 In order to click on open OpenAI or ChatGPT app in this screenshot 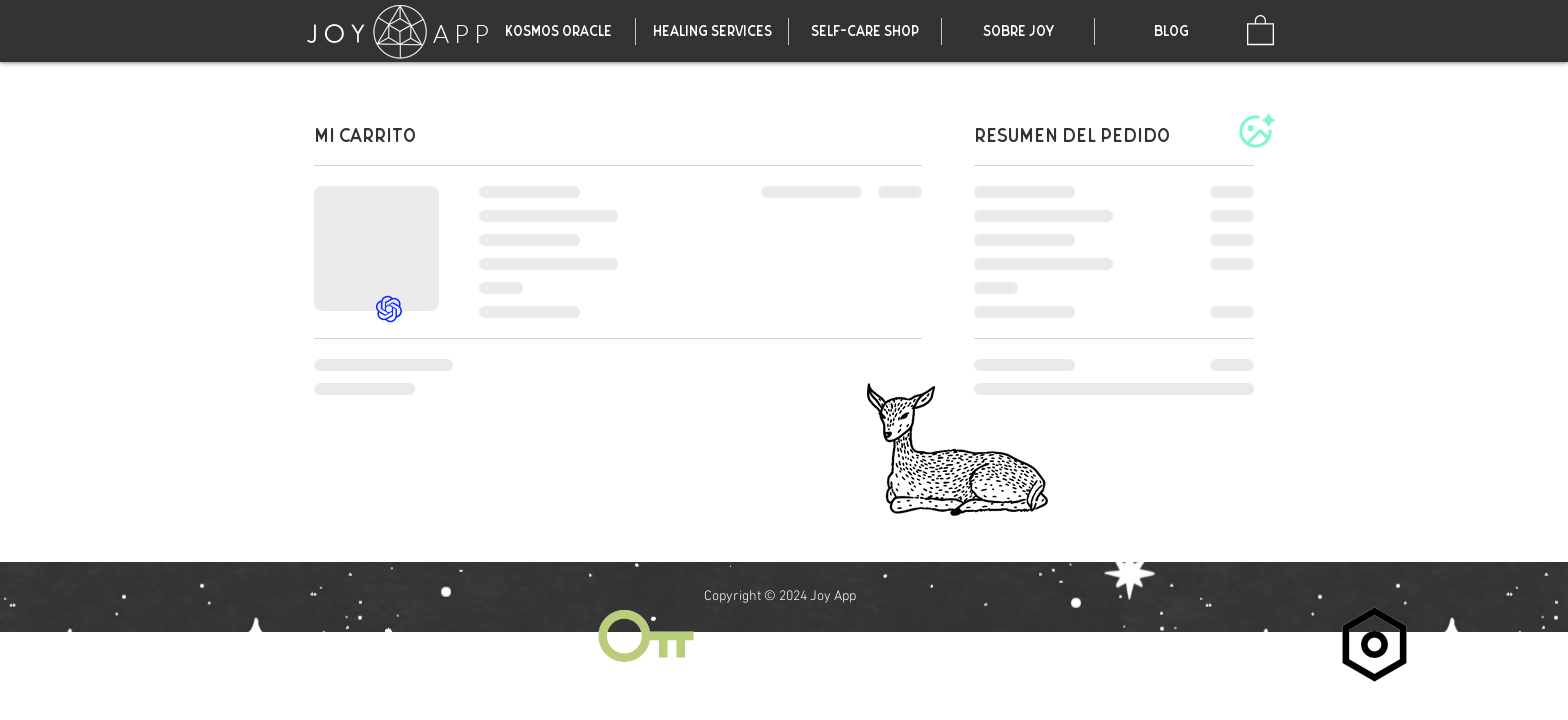, I will do `click(389, 309)`.